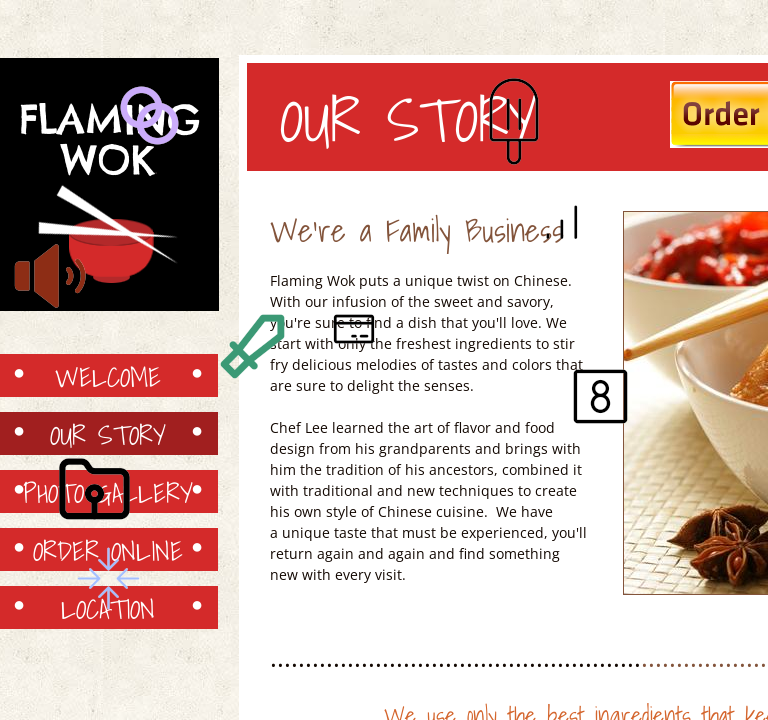 The image size is (768, 720). I want to click on collapse or minimize content from all sides, so click(108, 578).